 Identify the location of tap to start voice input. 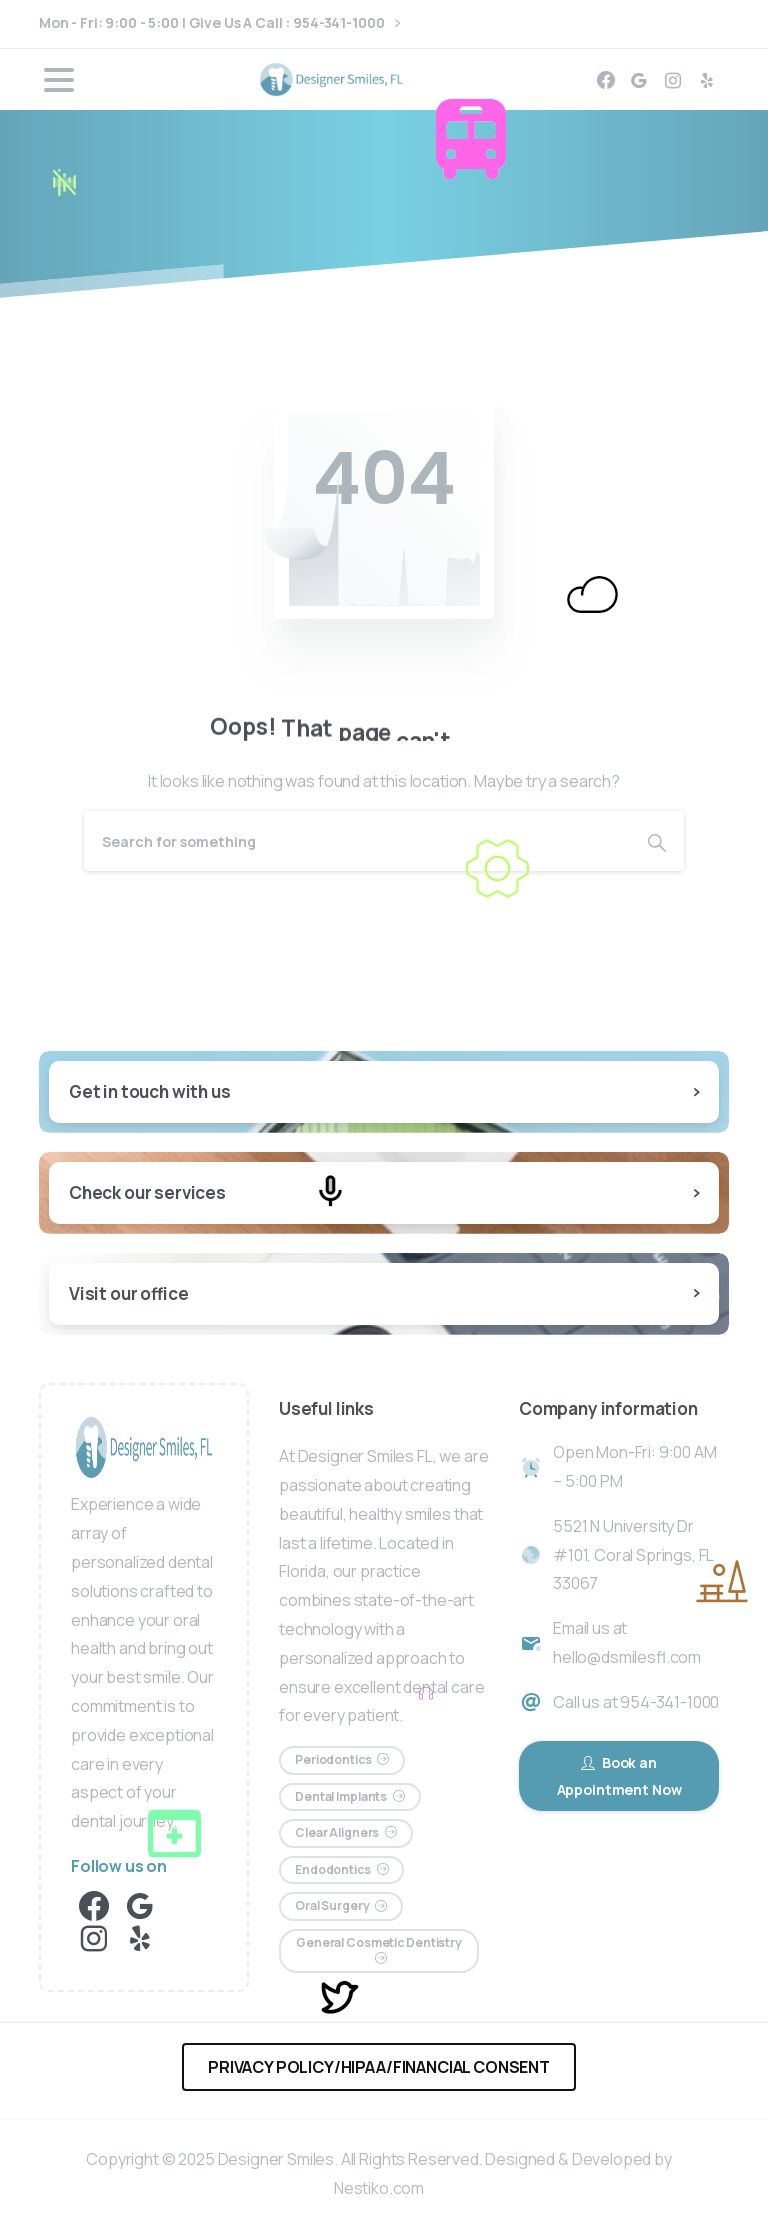
(330, 1191).